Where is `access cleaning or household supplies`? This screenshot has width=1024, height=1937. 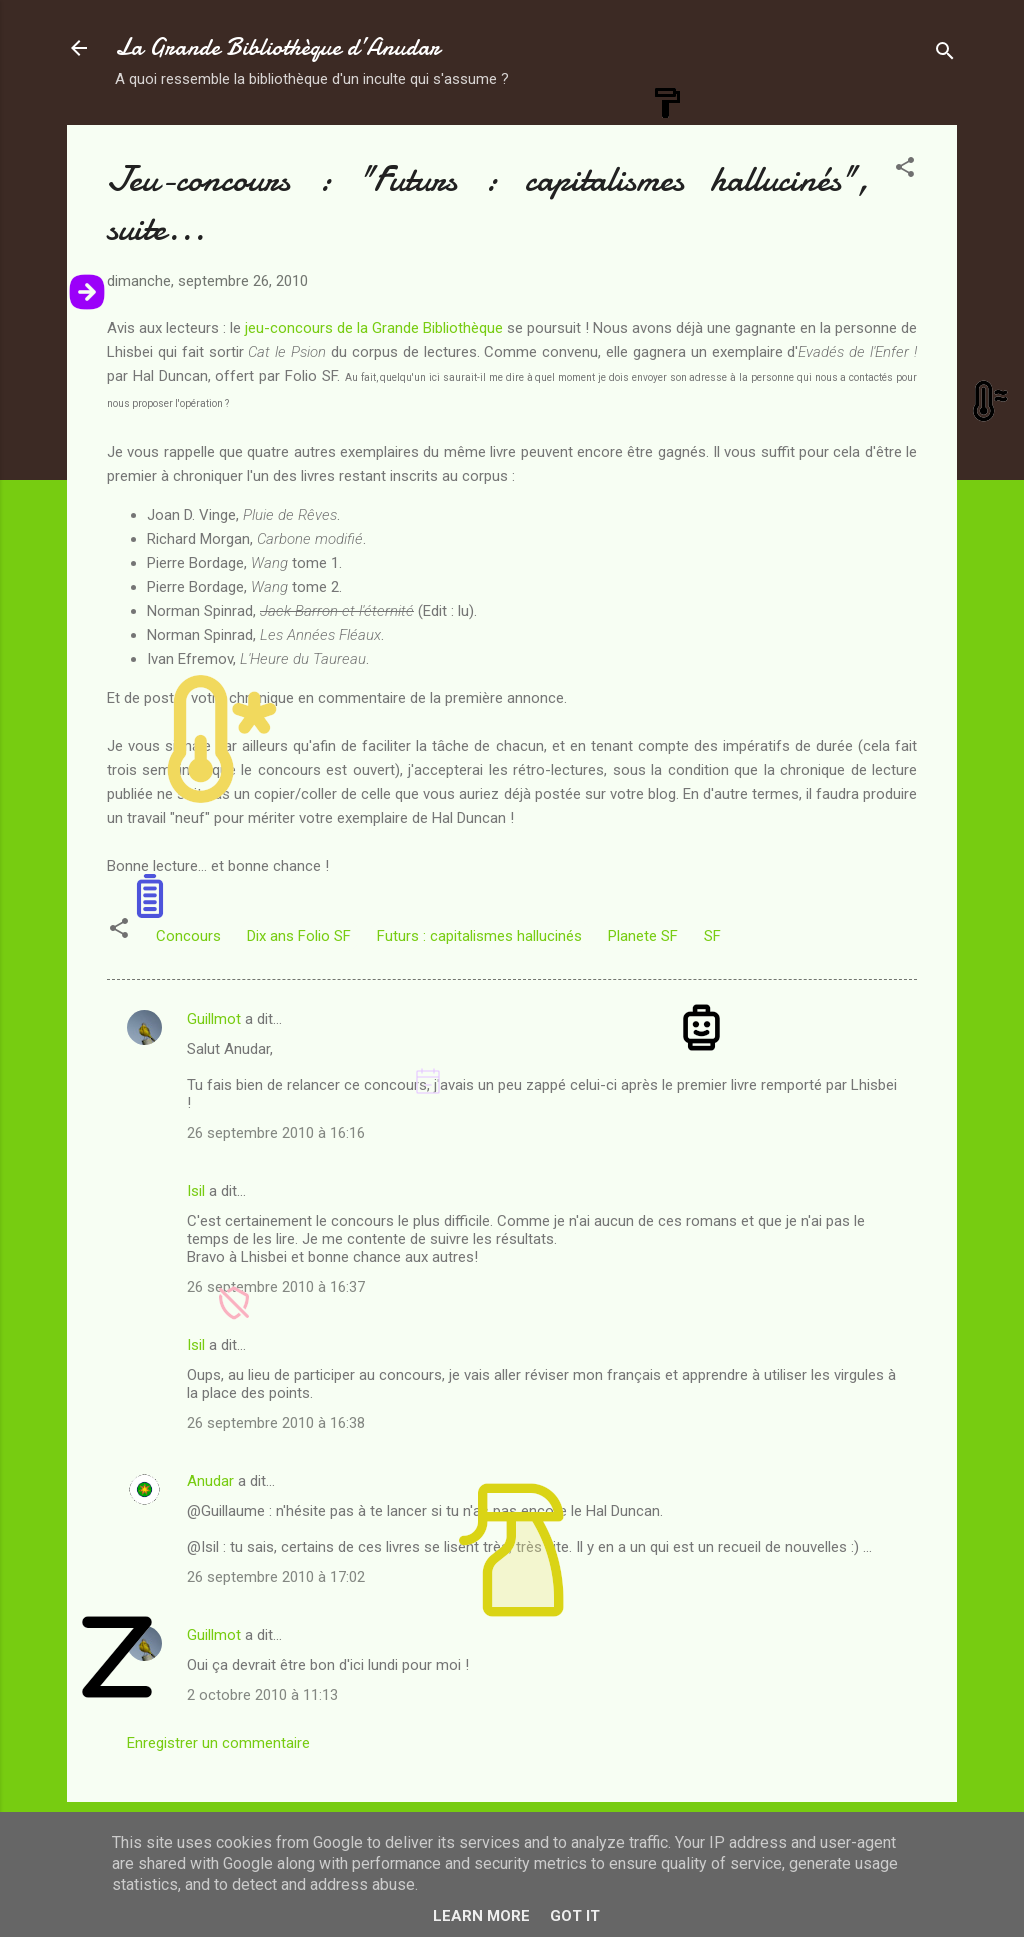
access cleaning or household supplies is located at coordinates (516, 1550).